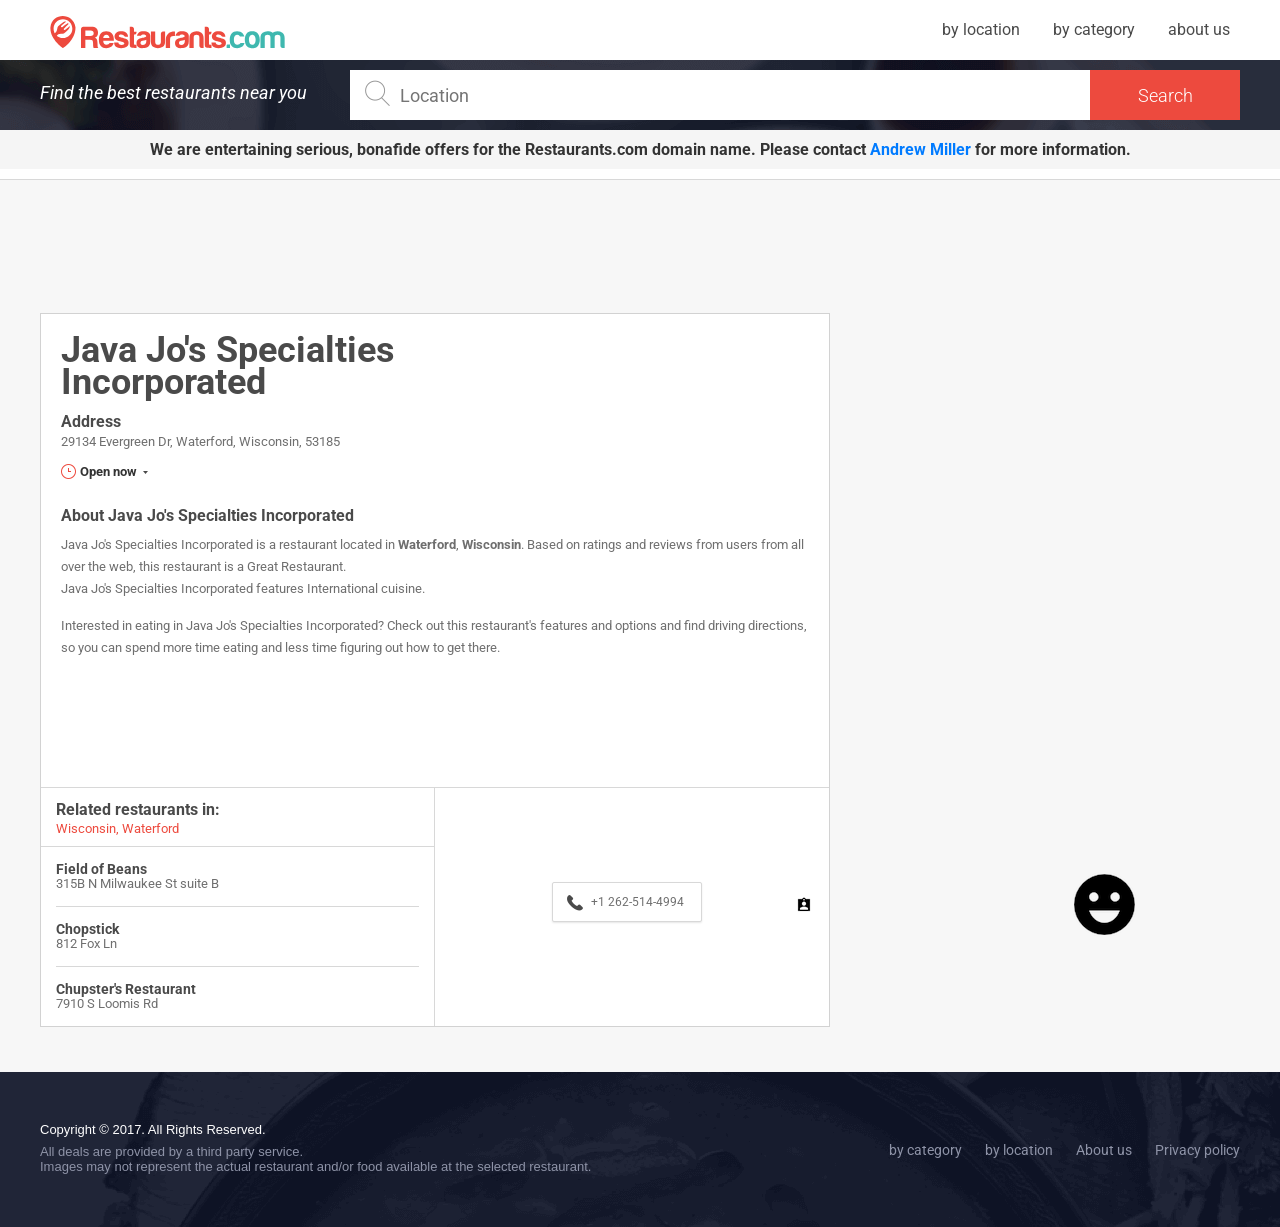  I want to click on open emoji picker, so click(1104, 904).